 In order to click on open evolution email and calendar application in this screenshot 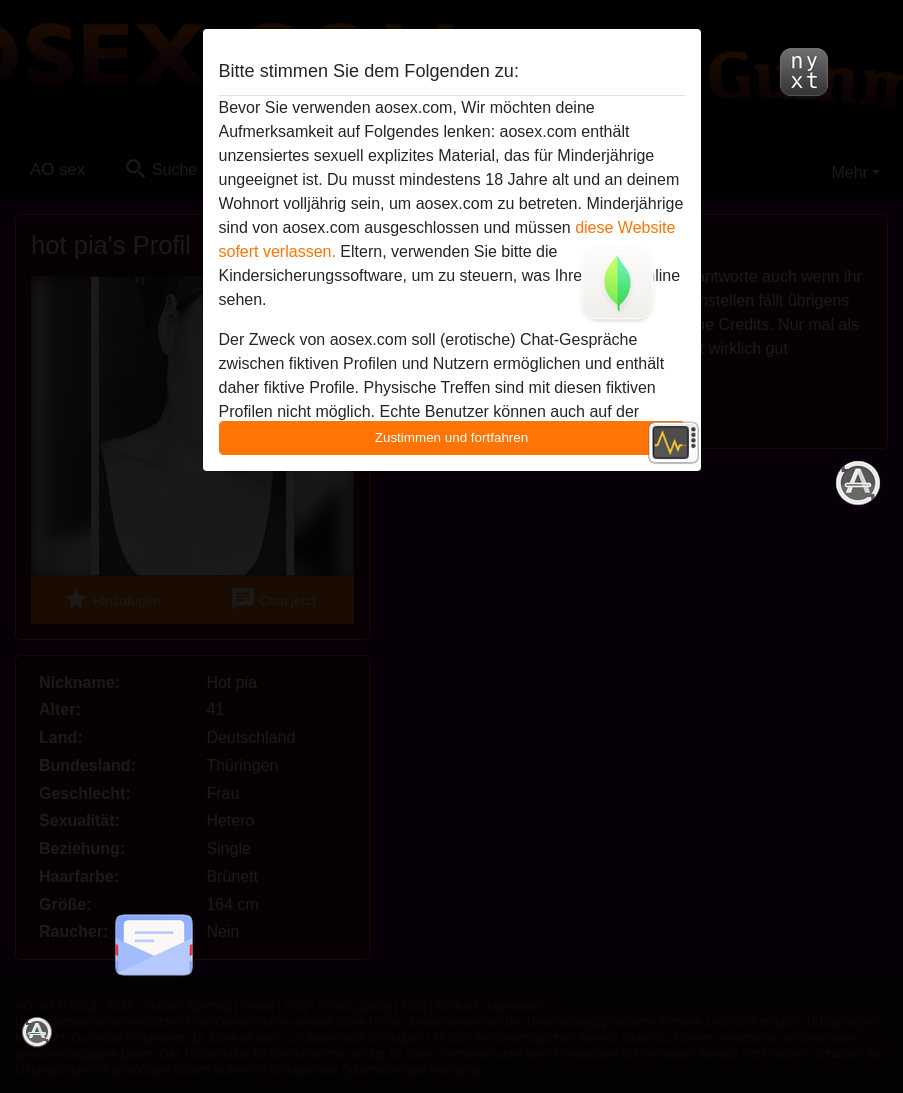, I will do `click(154, 945)`.